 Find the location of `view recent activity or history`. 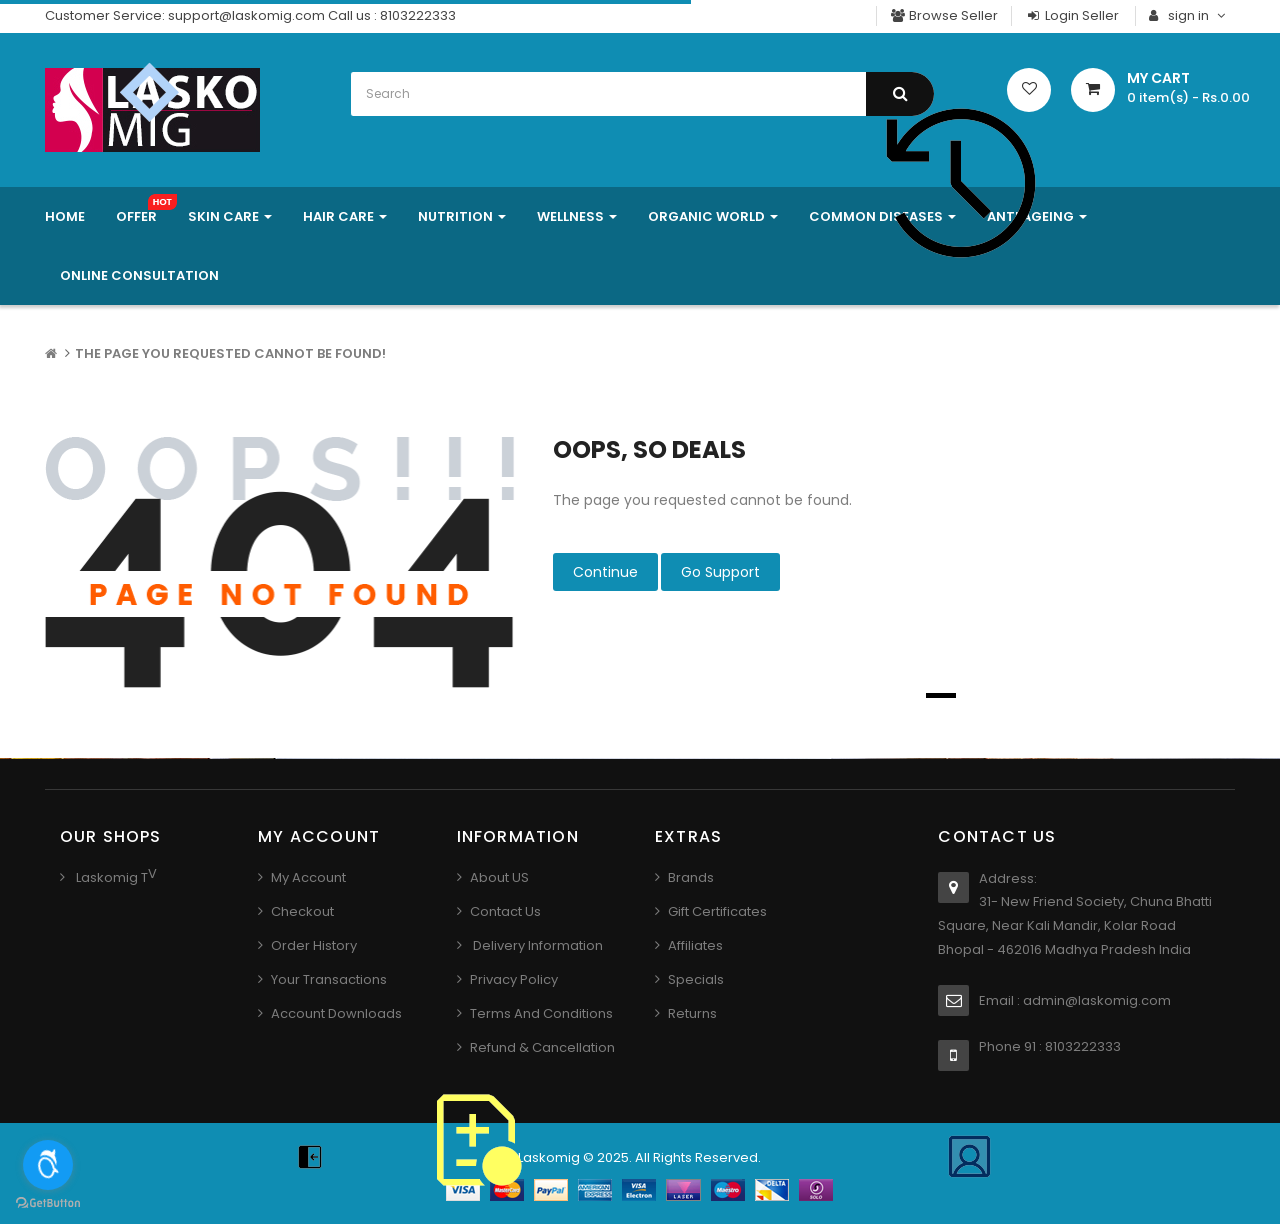

view recent activity or history is located at coordinates (961, 183).